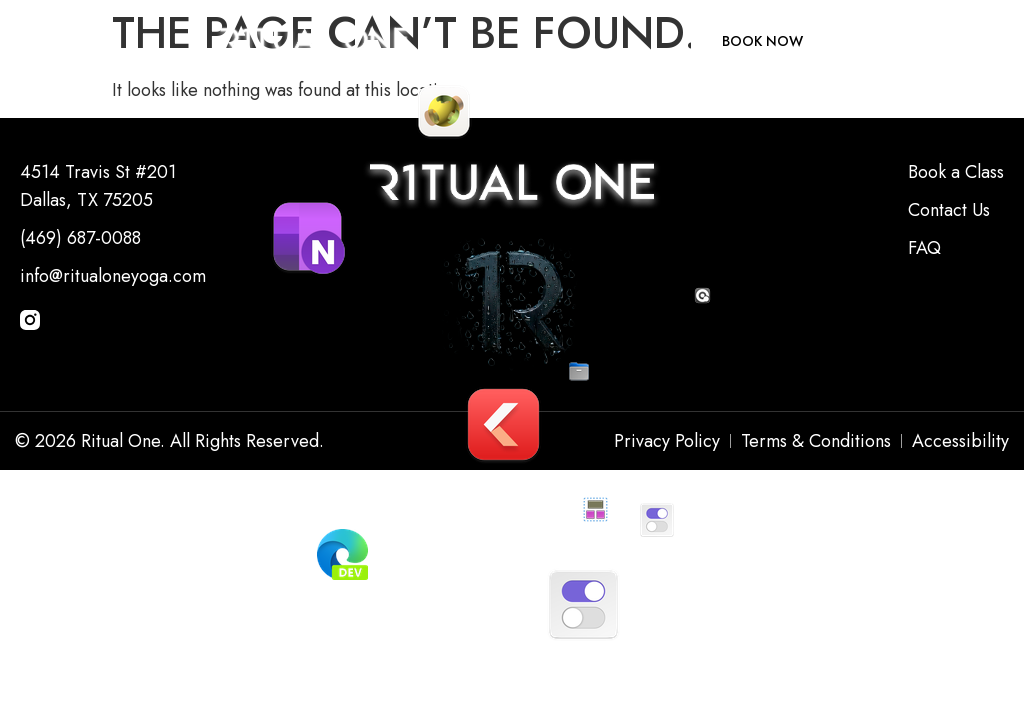  Describe the element at coordinates (579, 371) in the screenshot. I see `open the file manager application` at that location.